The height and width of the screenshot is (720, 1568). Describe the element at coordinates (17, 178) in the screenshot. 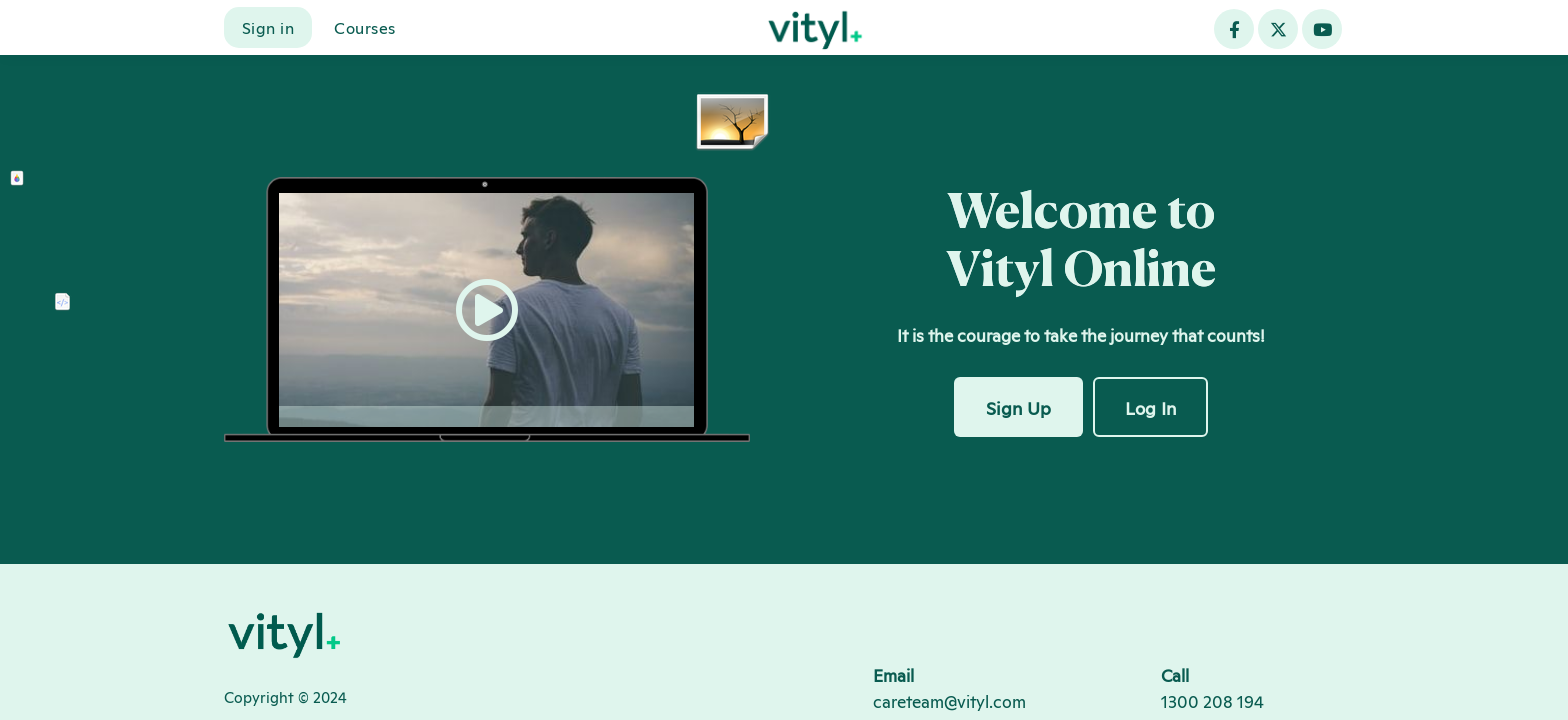

I see `an ICC color profile file` at that location.